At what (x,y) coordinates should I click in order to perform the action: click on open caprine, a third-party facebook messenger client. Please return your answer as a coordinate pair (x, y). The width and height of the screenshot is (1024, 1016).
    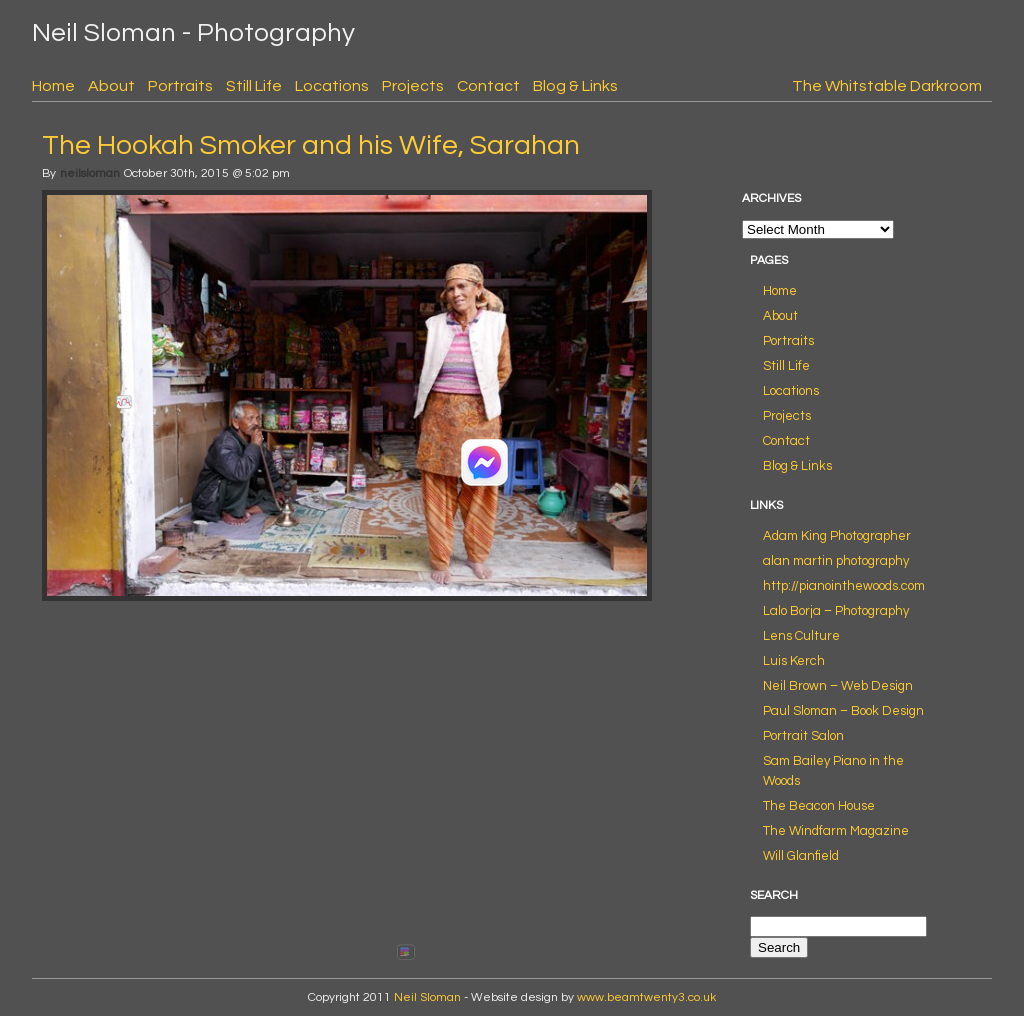
    Looking at the image, I should click on (484, 462).